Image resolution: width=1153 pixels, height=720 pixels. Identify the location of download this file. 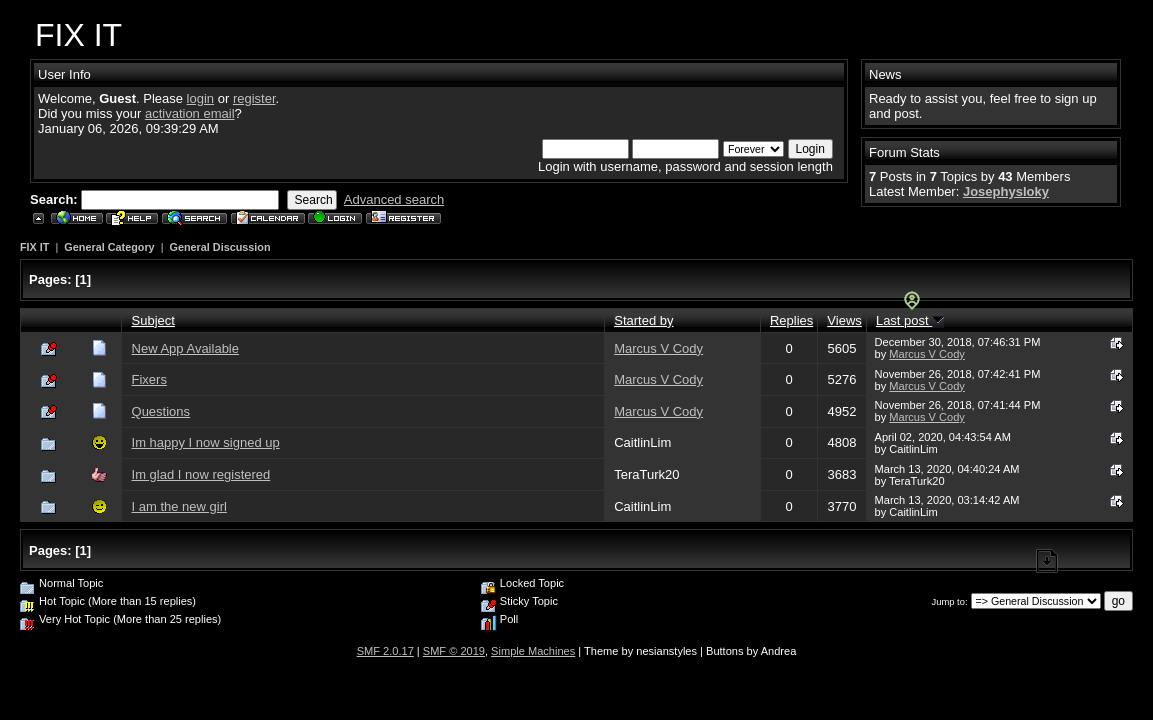
(1047, 561).